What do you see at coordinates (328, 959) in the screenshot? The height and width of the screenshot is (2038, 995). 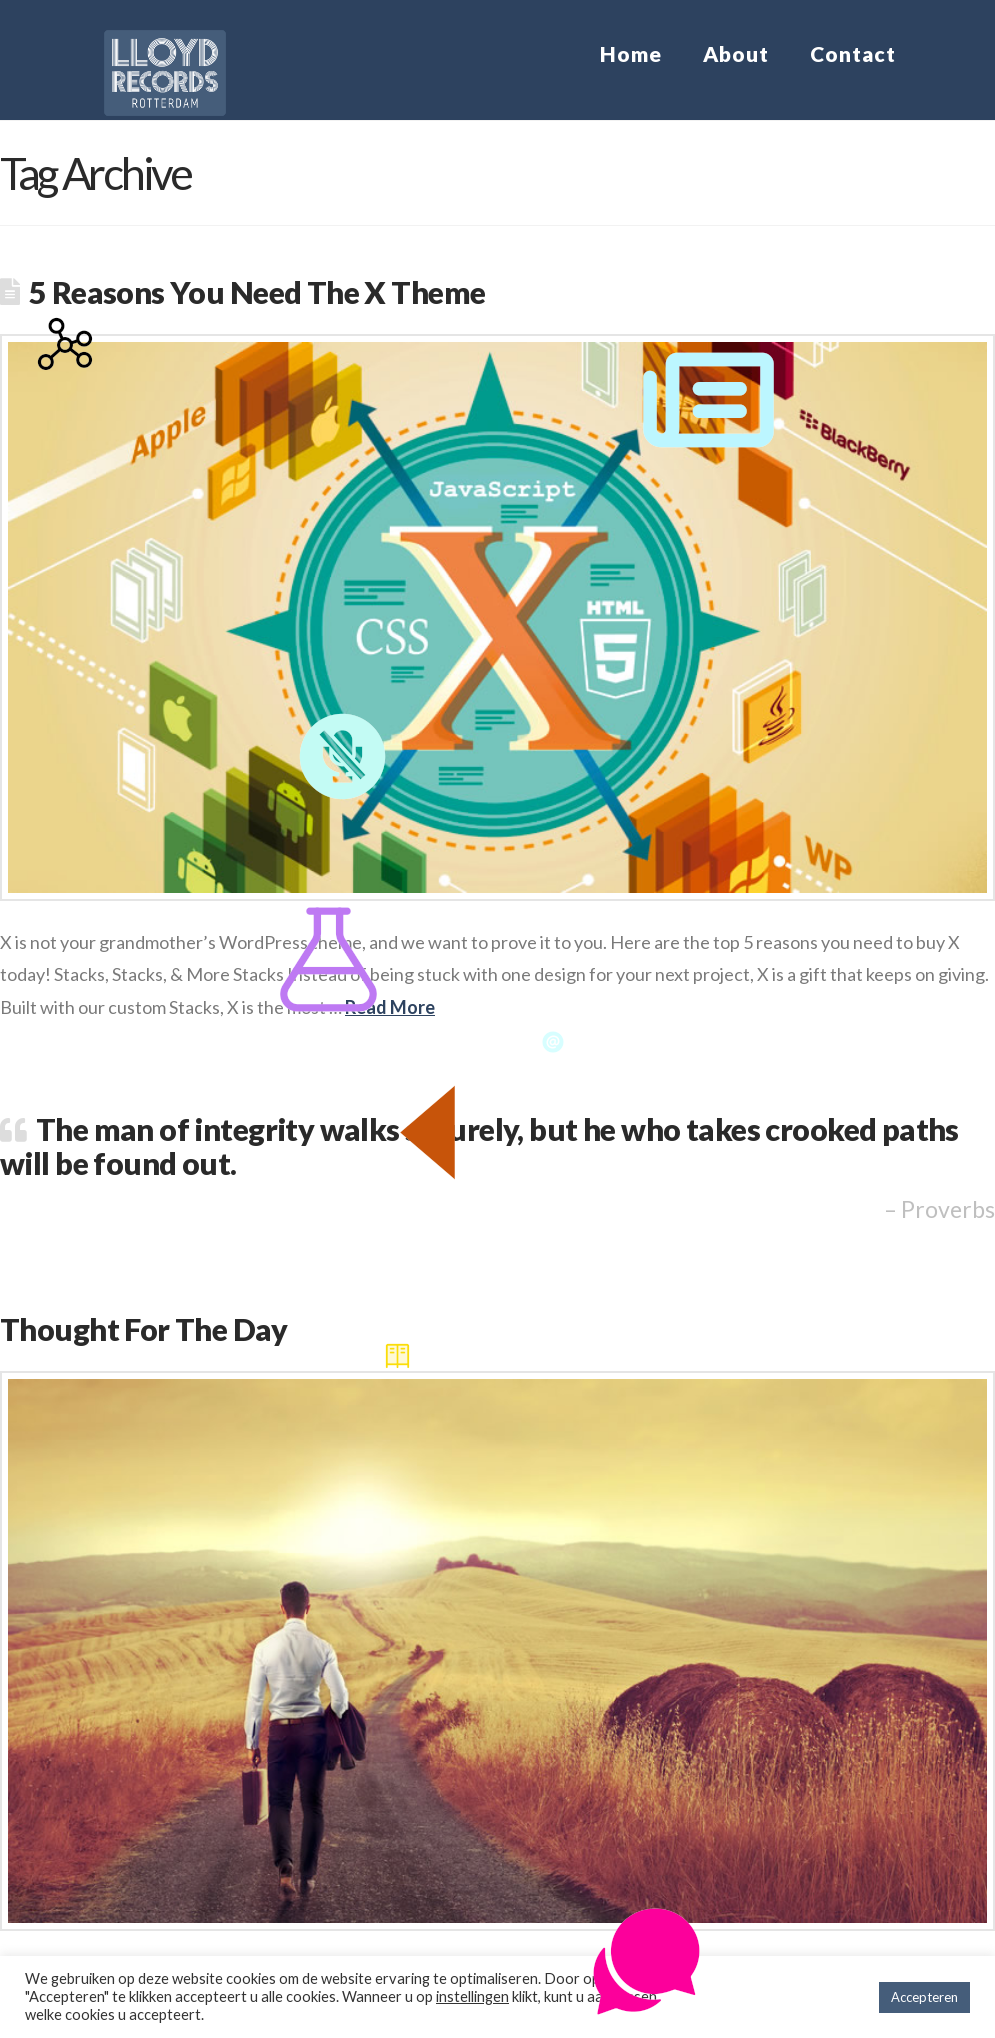 I see `access experimental or beta features` at bounding box center [328, 959].